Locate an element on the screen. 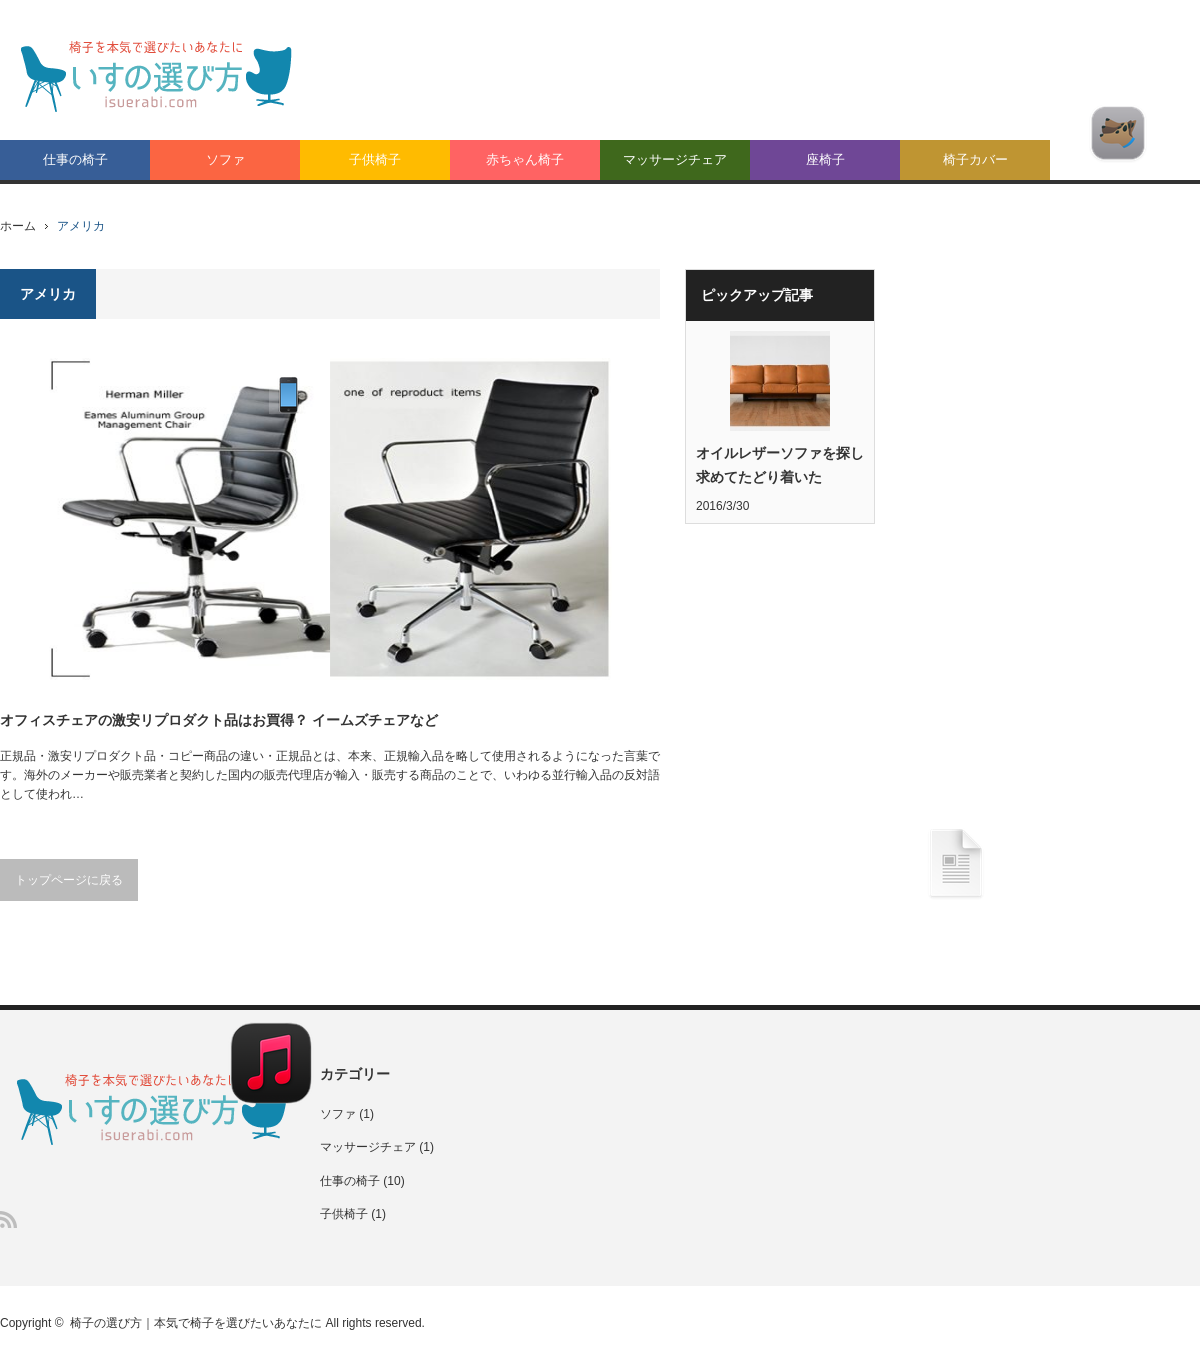 The height and width of the screenshot is (1361, 1200). open the Apple Music app is located at coordinates (271, 1063).